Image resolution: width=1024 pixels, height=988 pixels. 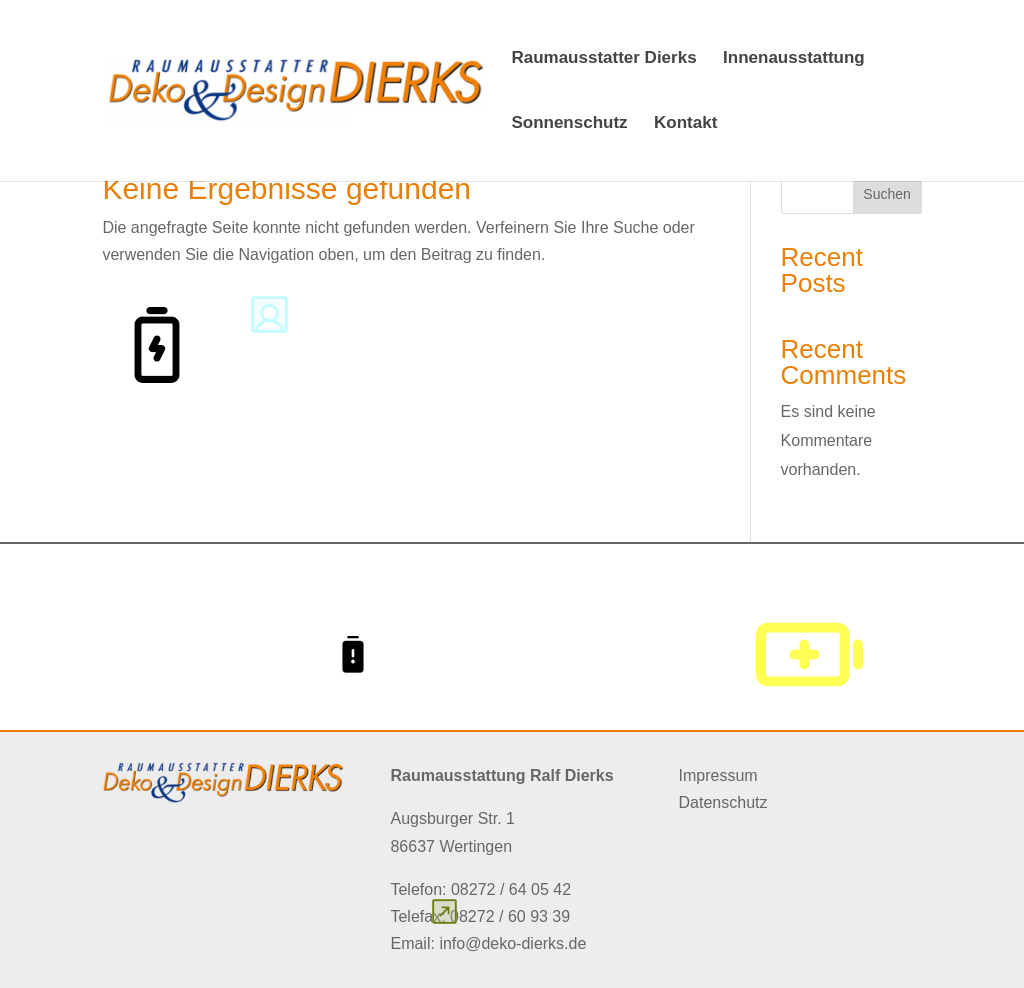 I want to click on view your profile, so click(x=269, y=314).